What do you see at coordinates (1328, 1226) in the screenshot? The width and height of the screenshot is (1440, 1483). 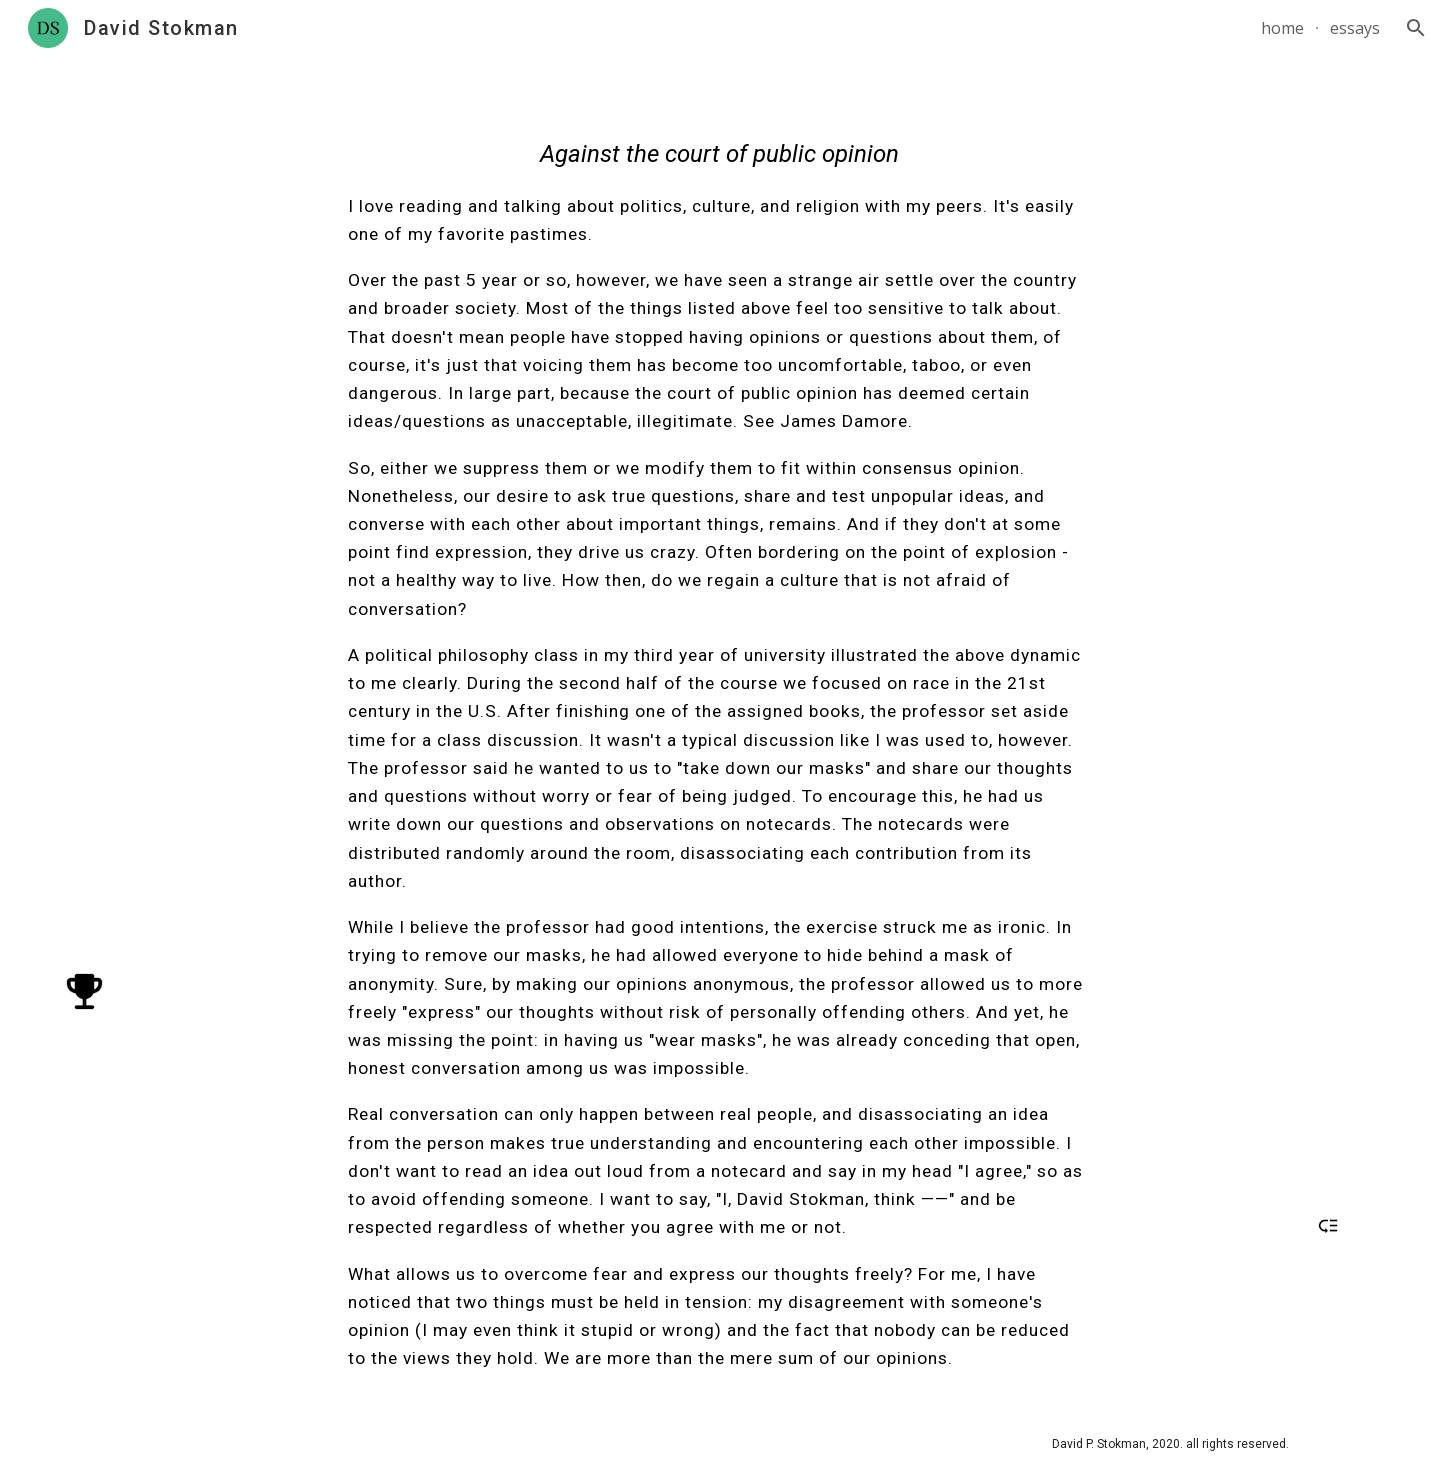 I see `move item to lower priority in a list` at bounding box center [1328, 1226].